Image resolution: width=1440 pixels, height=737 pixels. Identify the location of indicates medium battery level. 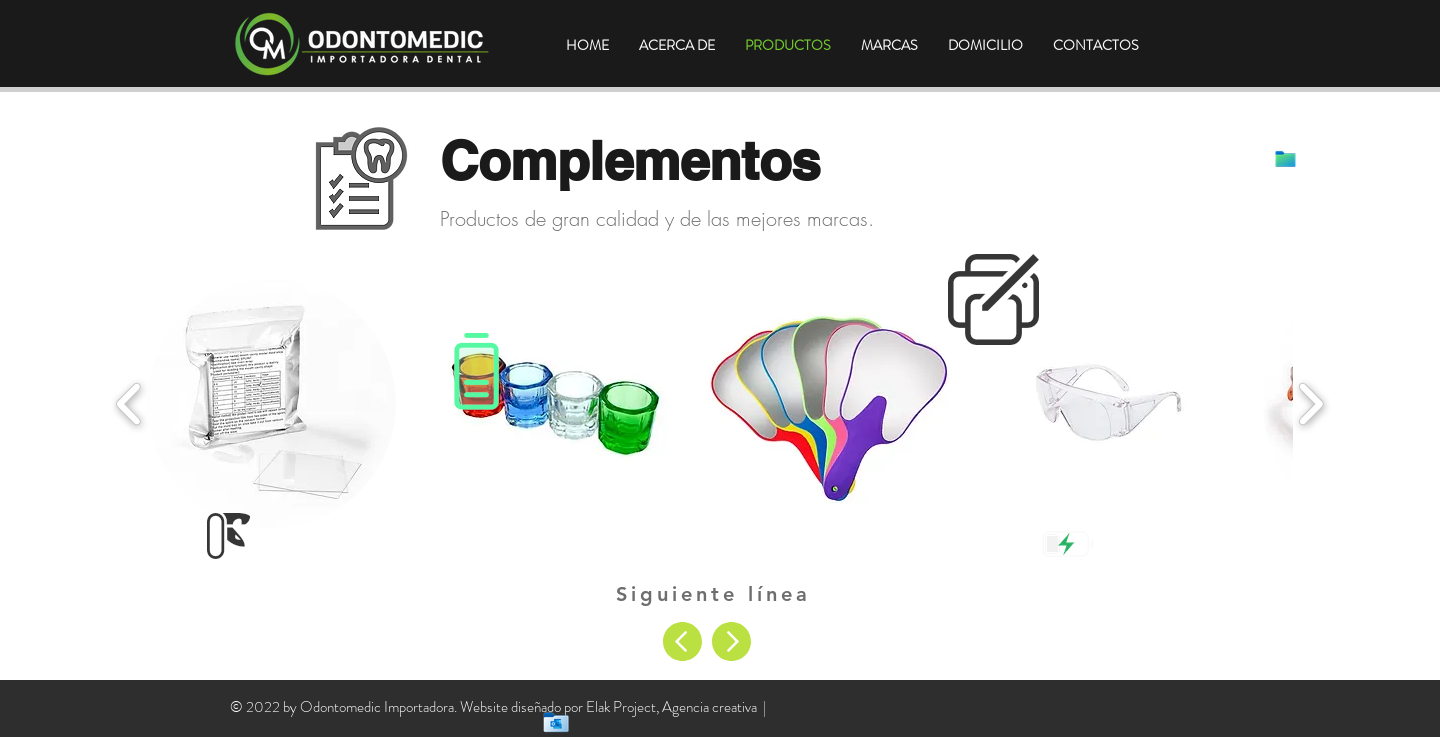
(476, 372).